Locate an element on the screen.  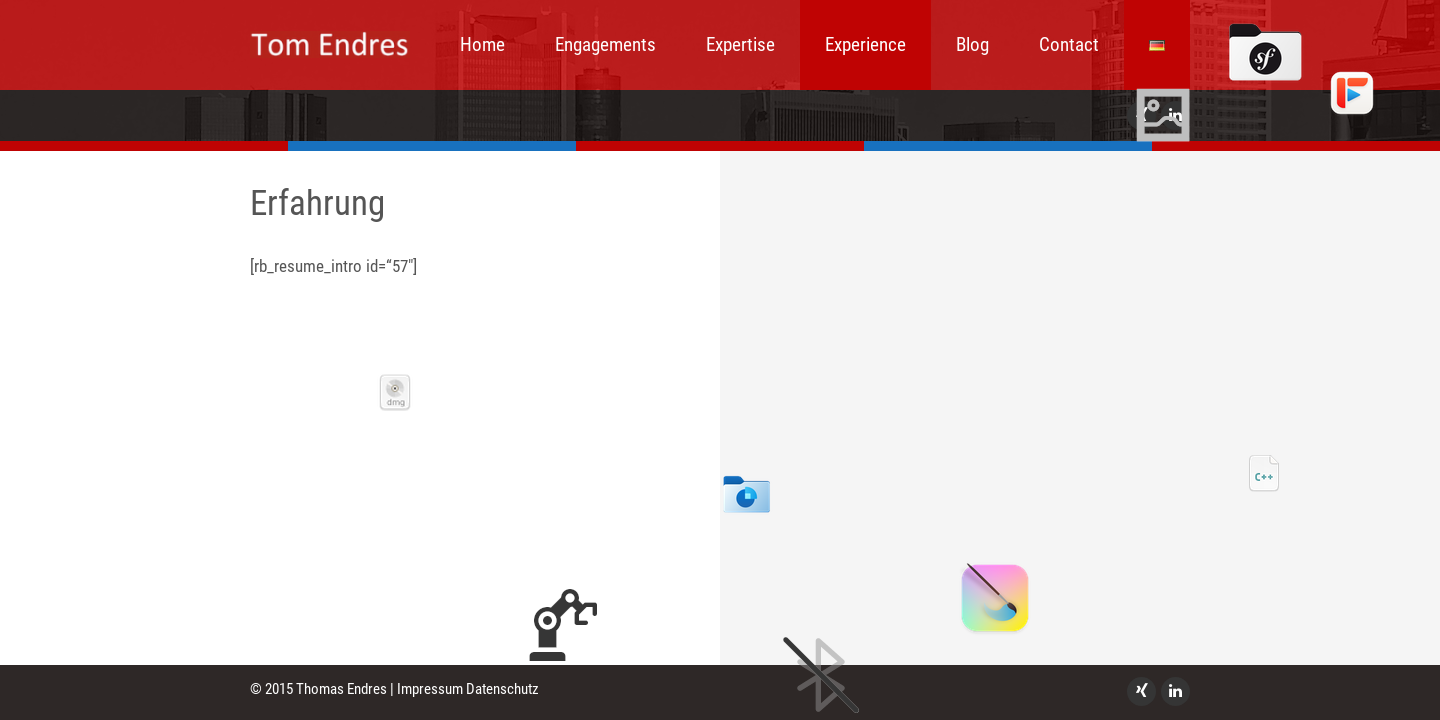
apple disk image file (.dmg) is located at coordinates (395, 392).